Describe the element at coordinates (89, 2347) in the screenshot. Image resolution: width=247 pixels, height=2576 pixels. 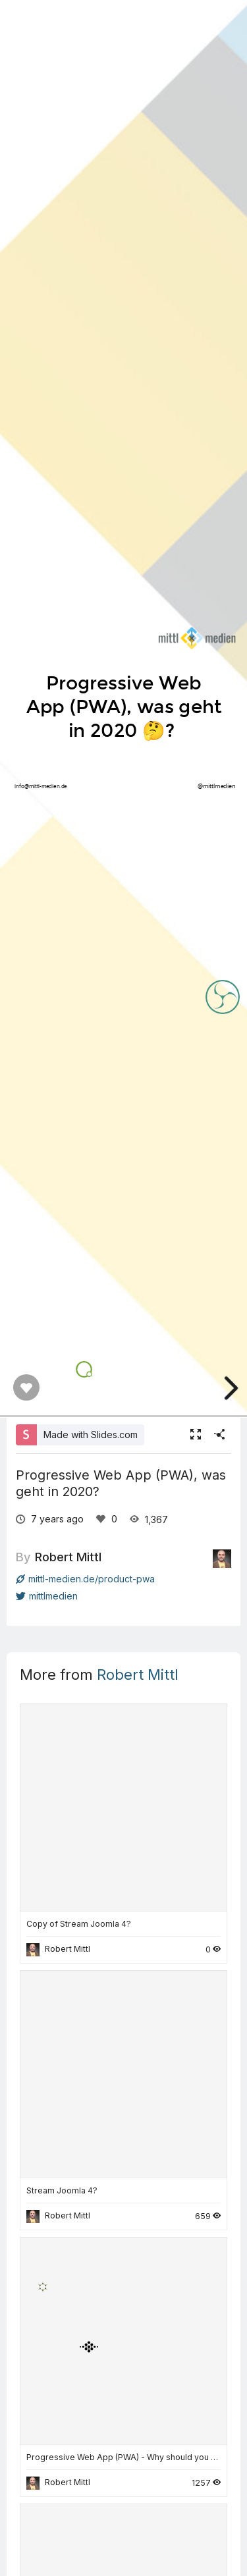
I see `open Wwise audio middleware application` at that location.